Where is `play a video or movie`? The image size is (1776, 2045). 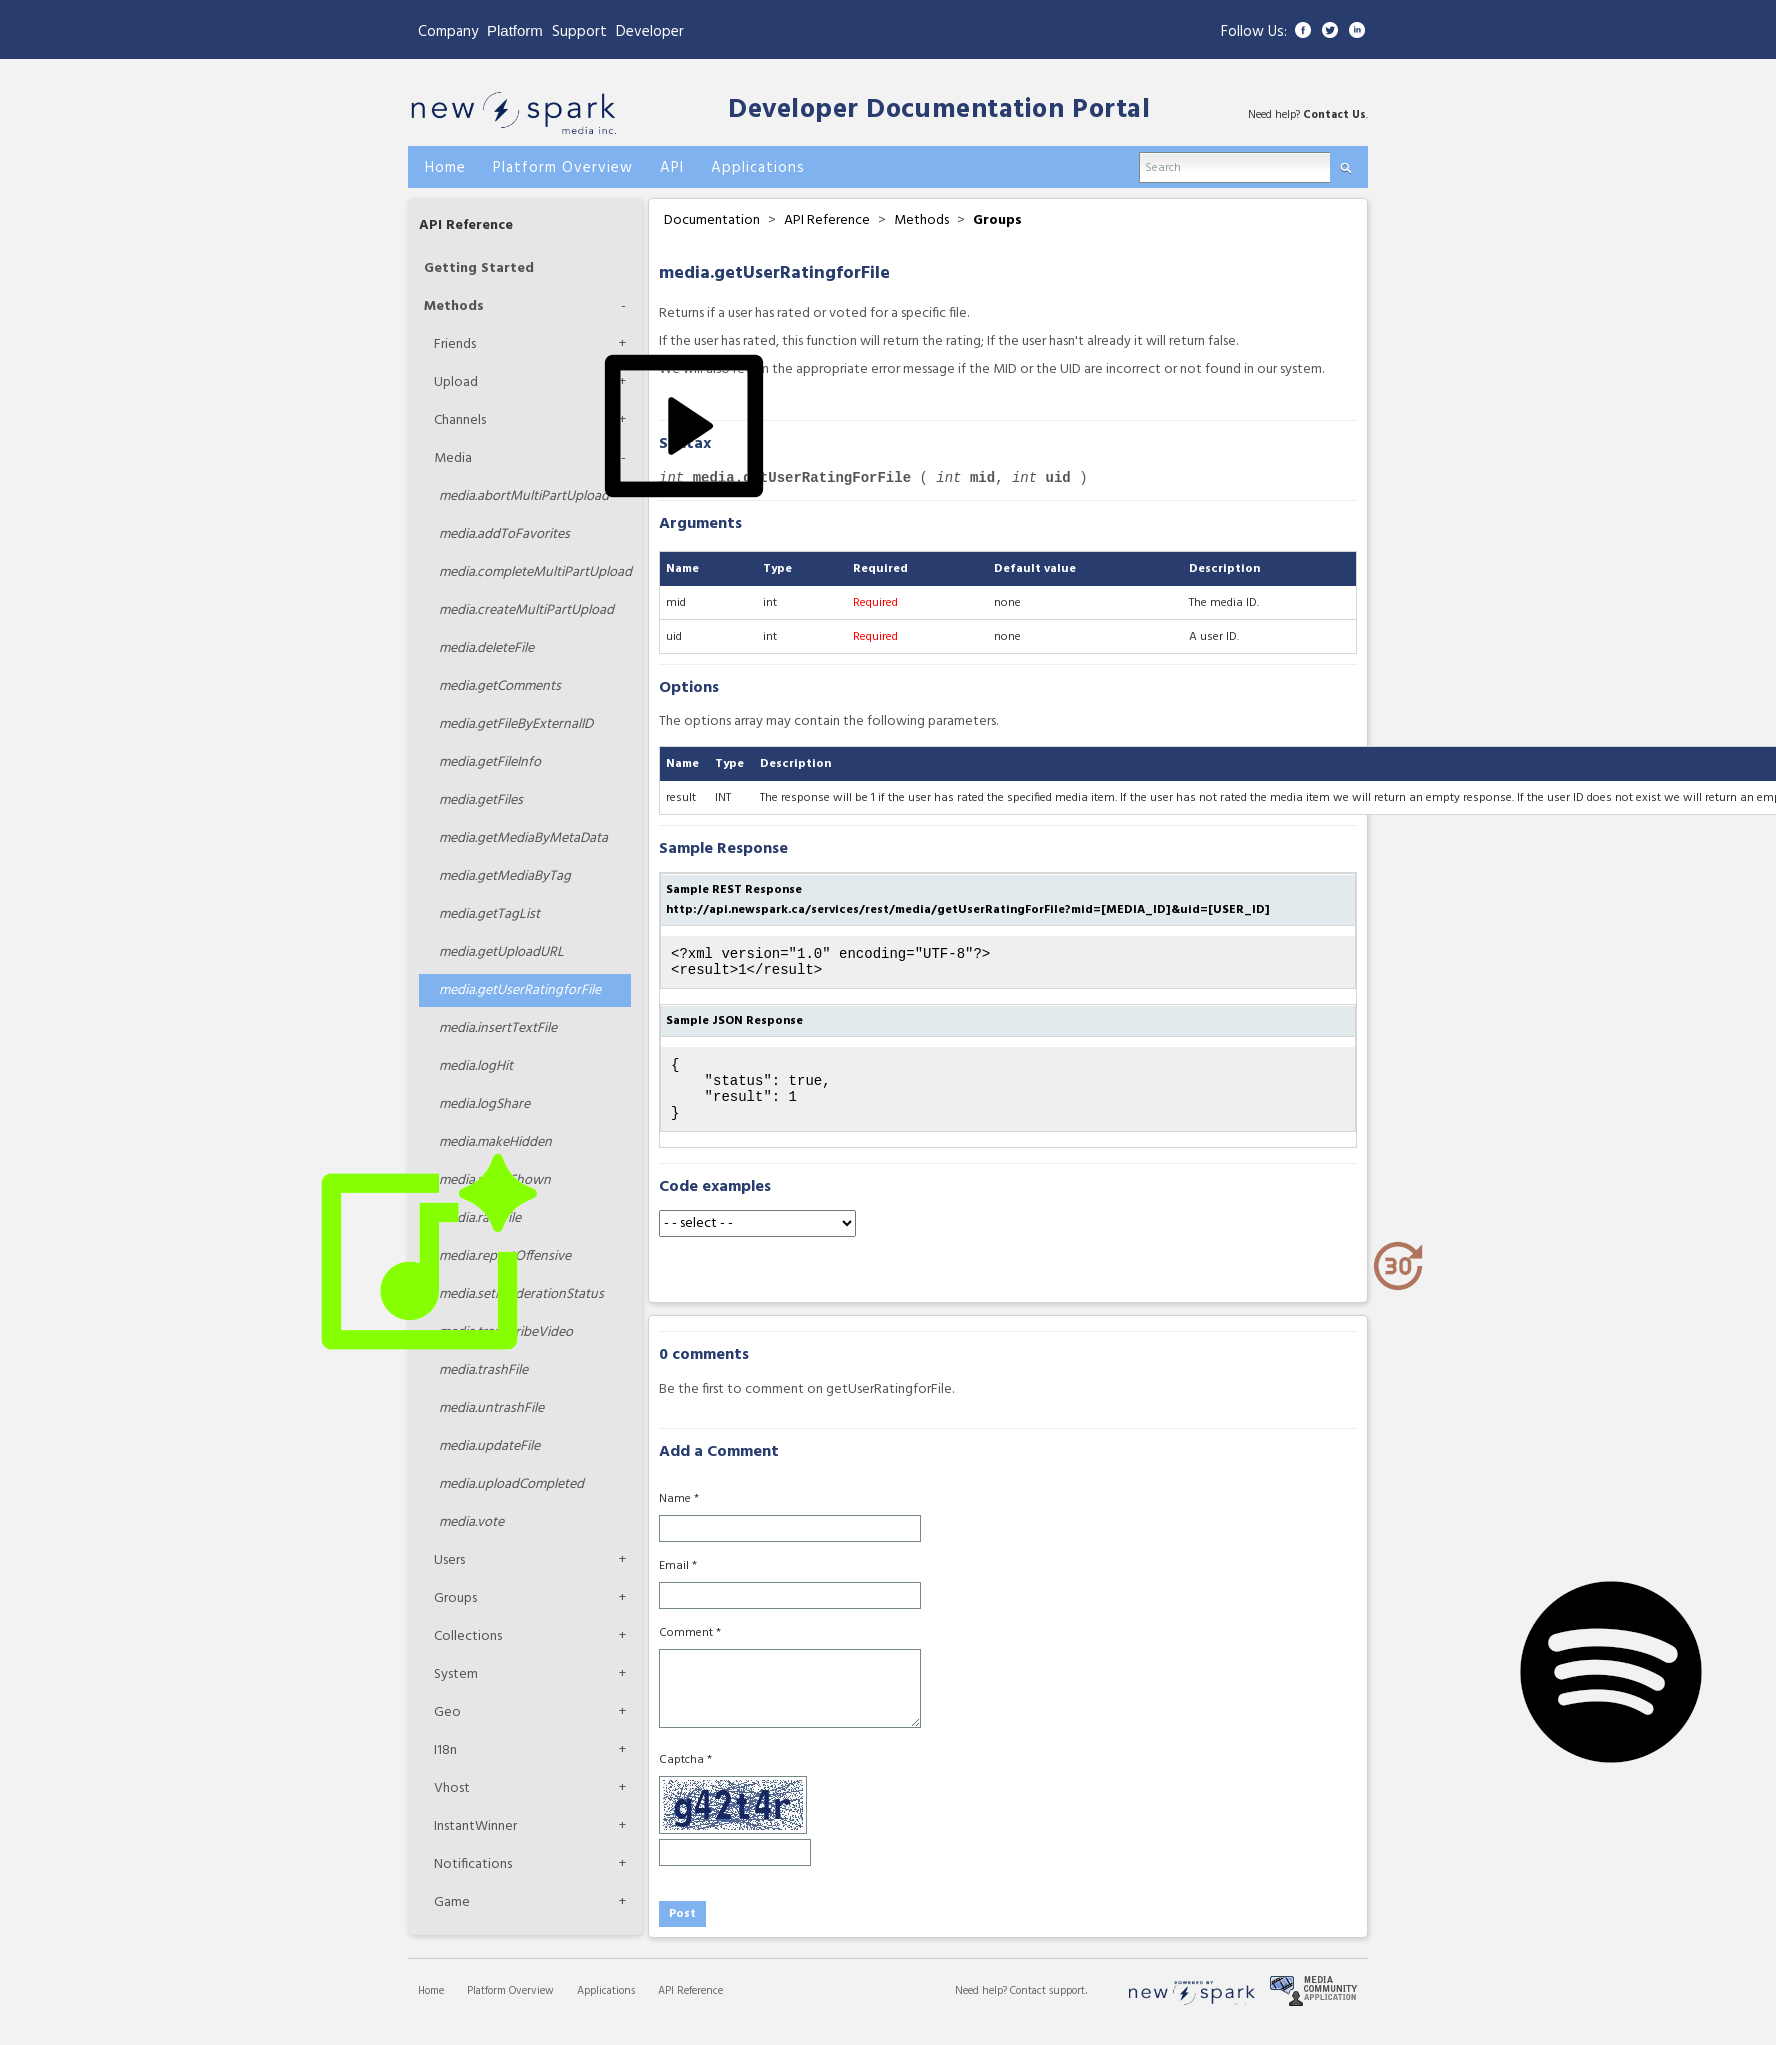
play a video or movie is located at coordinates (684, 426).